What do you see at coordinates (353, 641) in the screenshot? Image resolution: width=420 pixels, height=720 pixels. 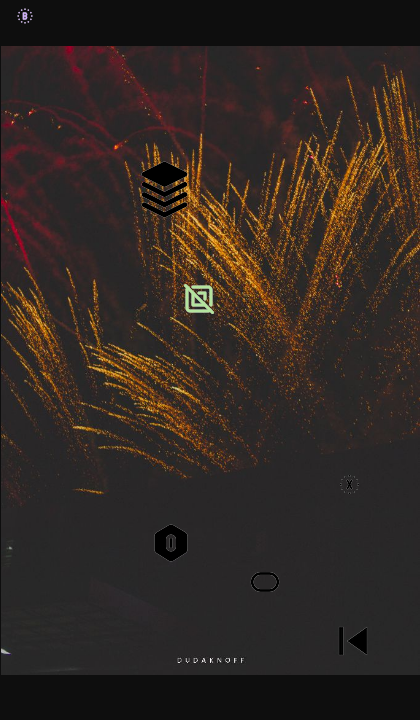 I see `skip to previous track` at bounding box center [353, 641].